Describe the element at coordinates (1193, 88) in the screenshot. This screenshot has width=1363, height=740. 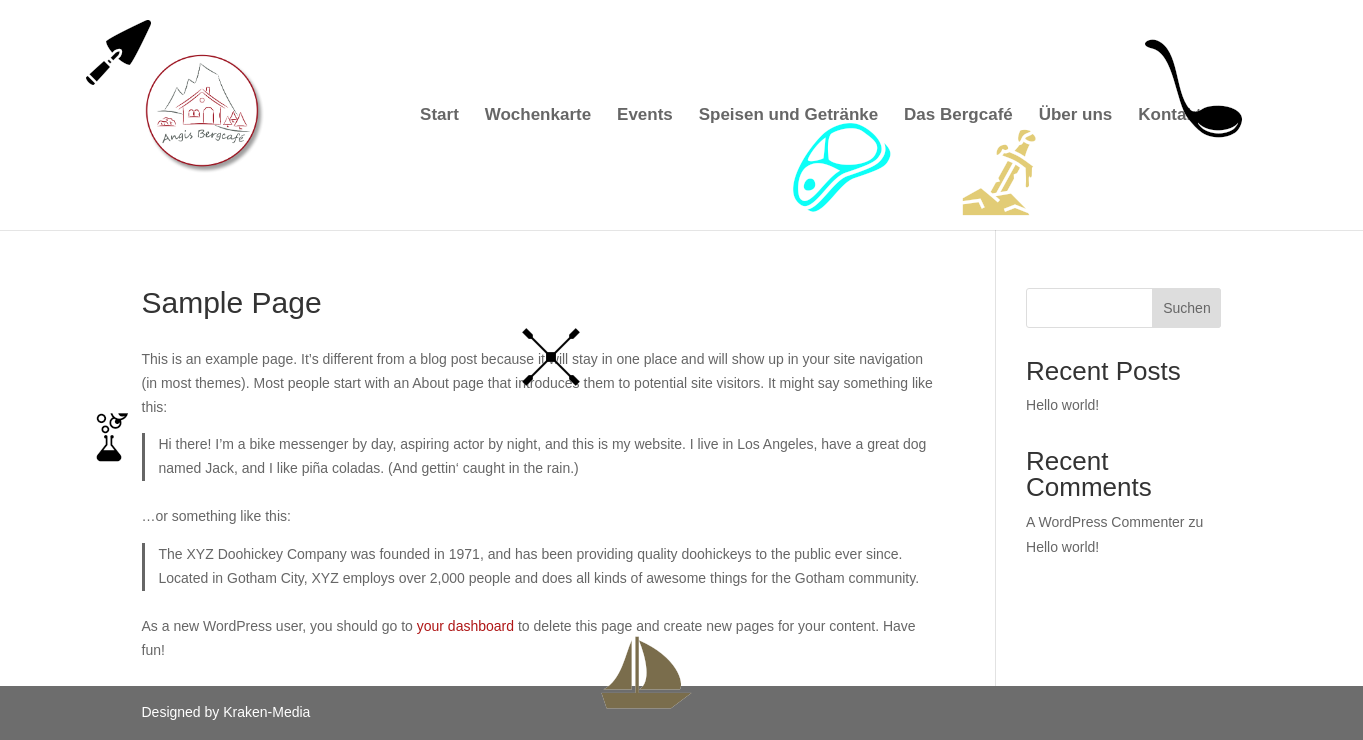
I see `select ladle tool in cooking game` at that location.